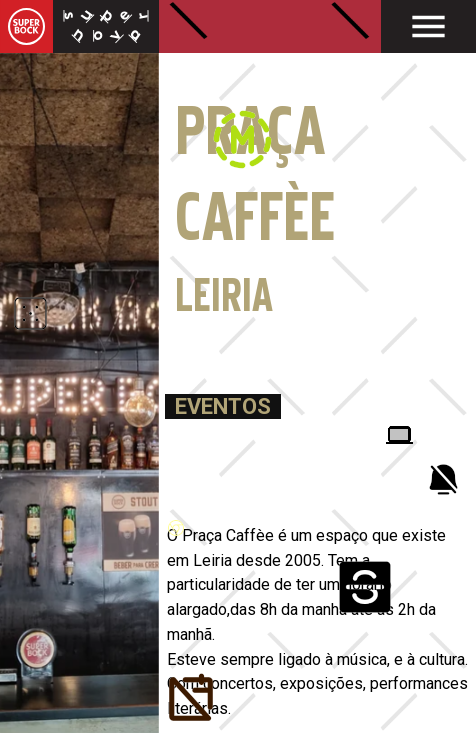  What do you see at coordinates (443, 479) in the screenshot?
I see `mute notifications` at bounding box center [443, 479].